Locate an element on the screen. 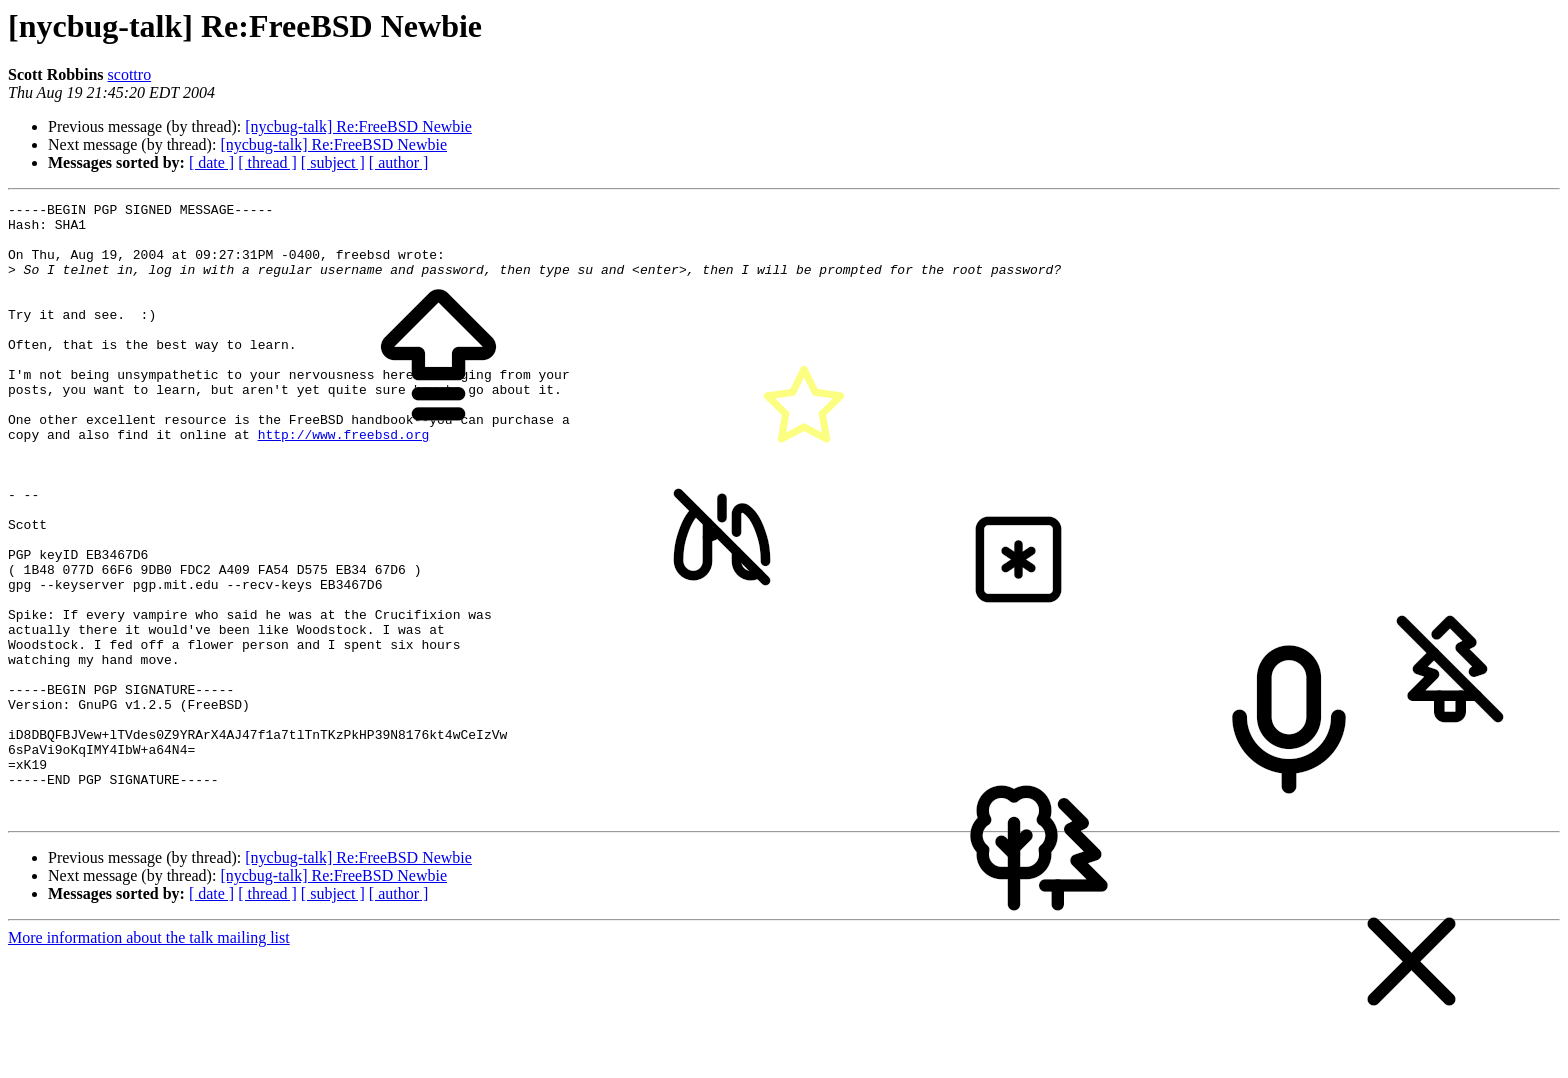 The width and height of the screenshot is (1568, 1078). tap to start voice recording is located at coordinates (1289, 717).